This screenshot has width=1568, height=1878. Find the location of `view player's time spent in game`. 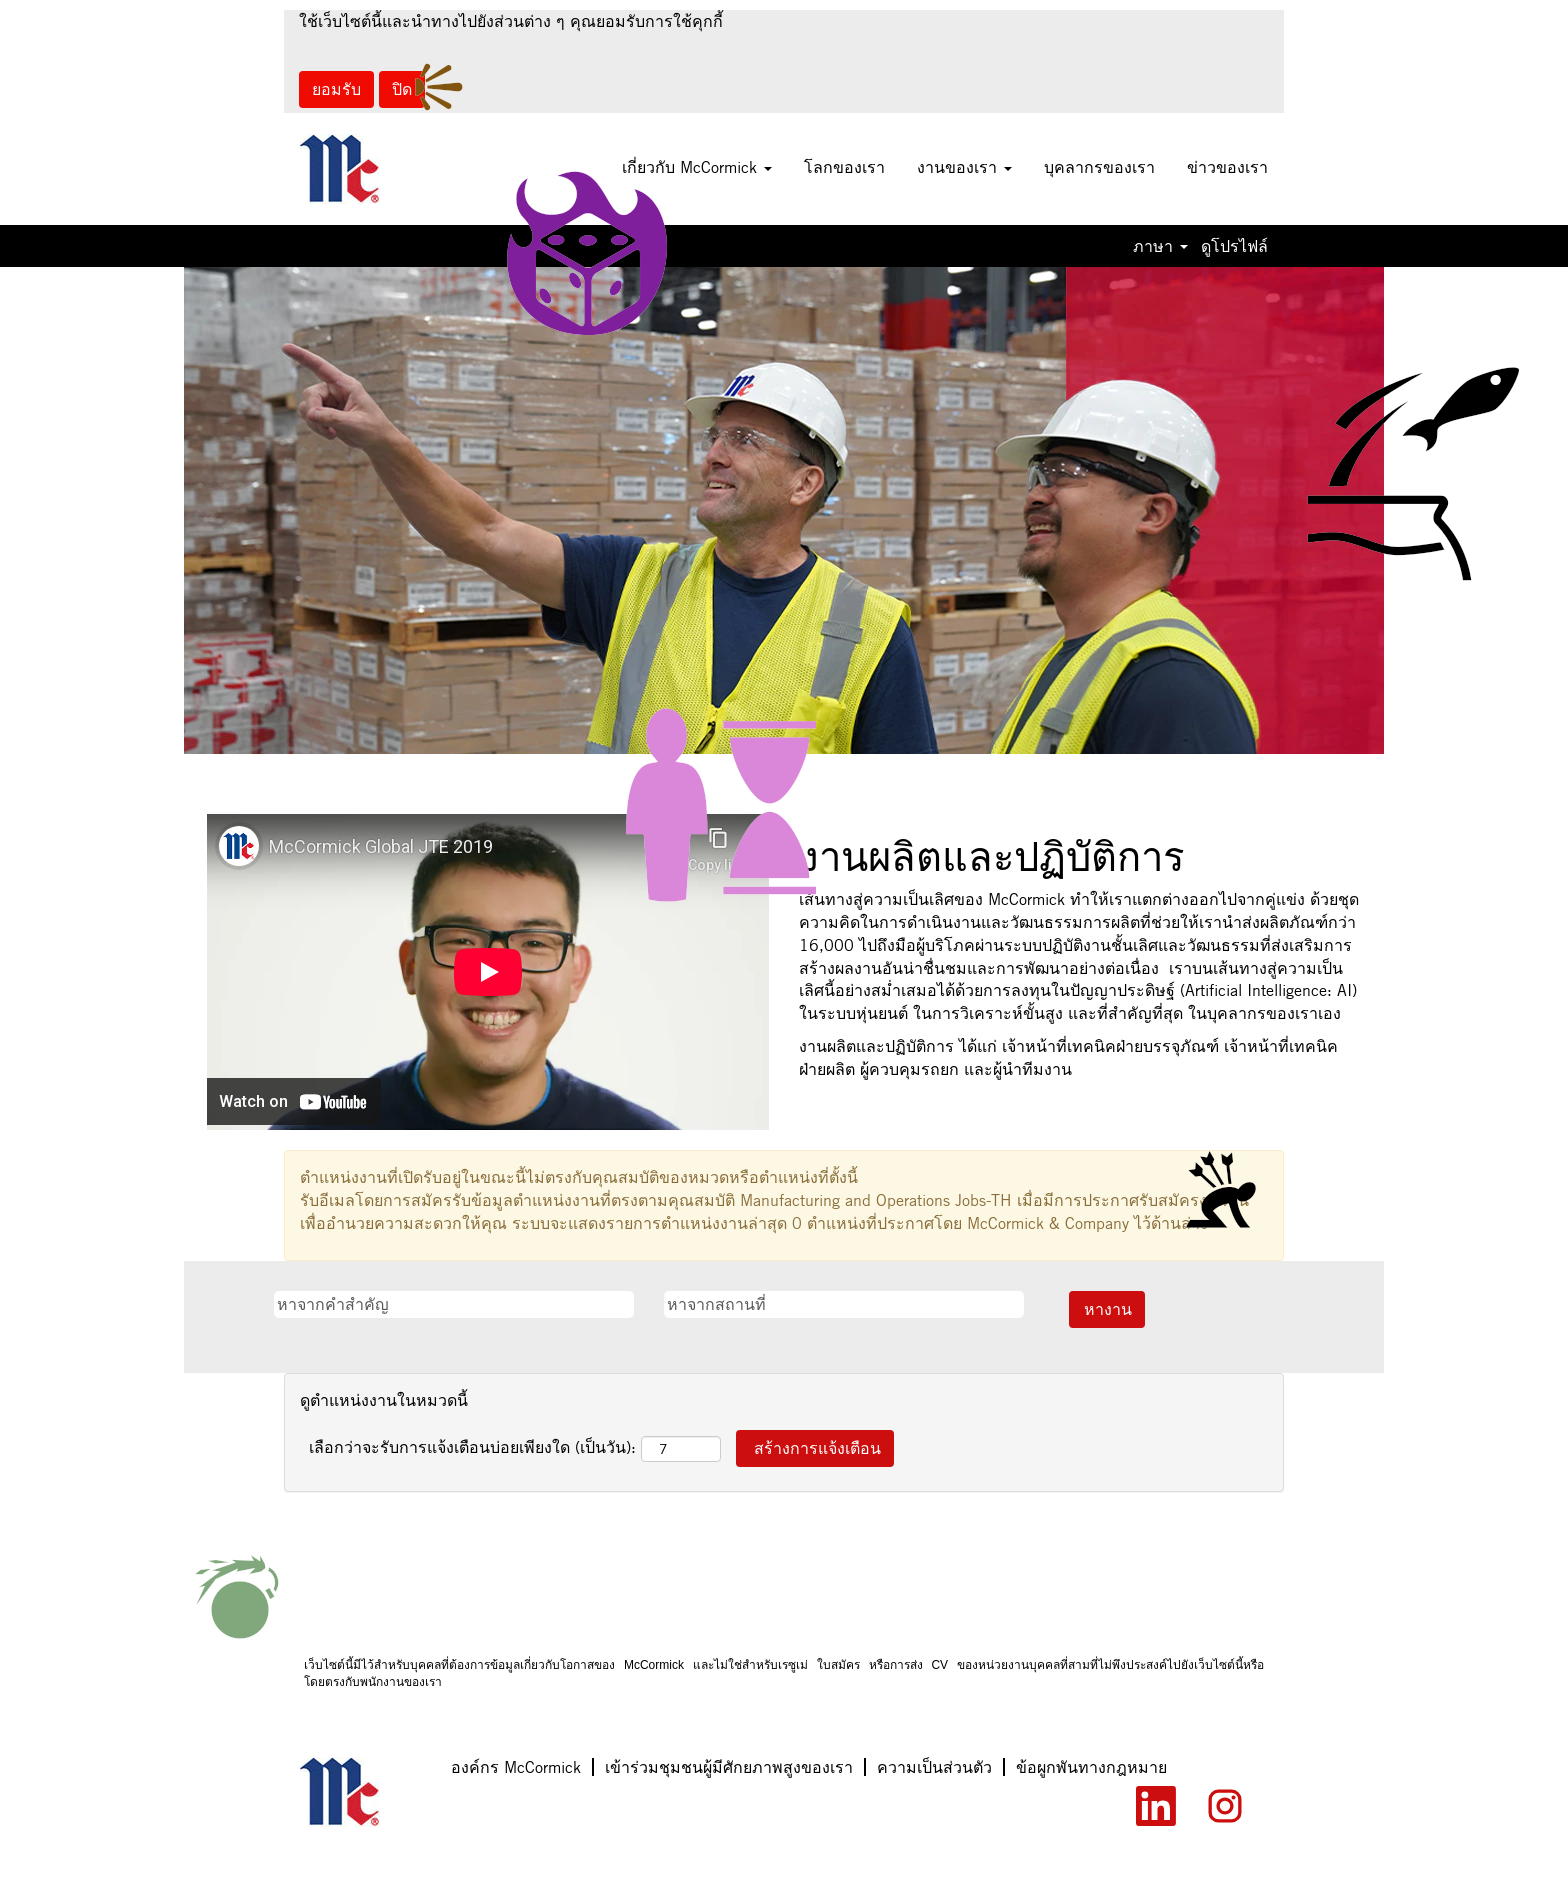

view player's time spent in game is located at coordinates (721, 805).